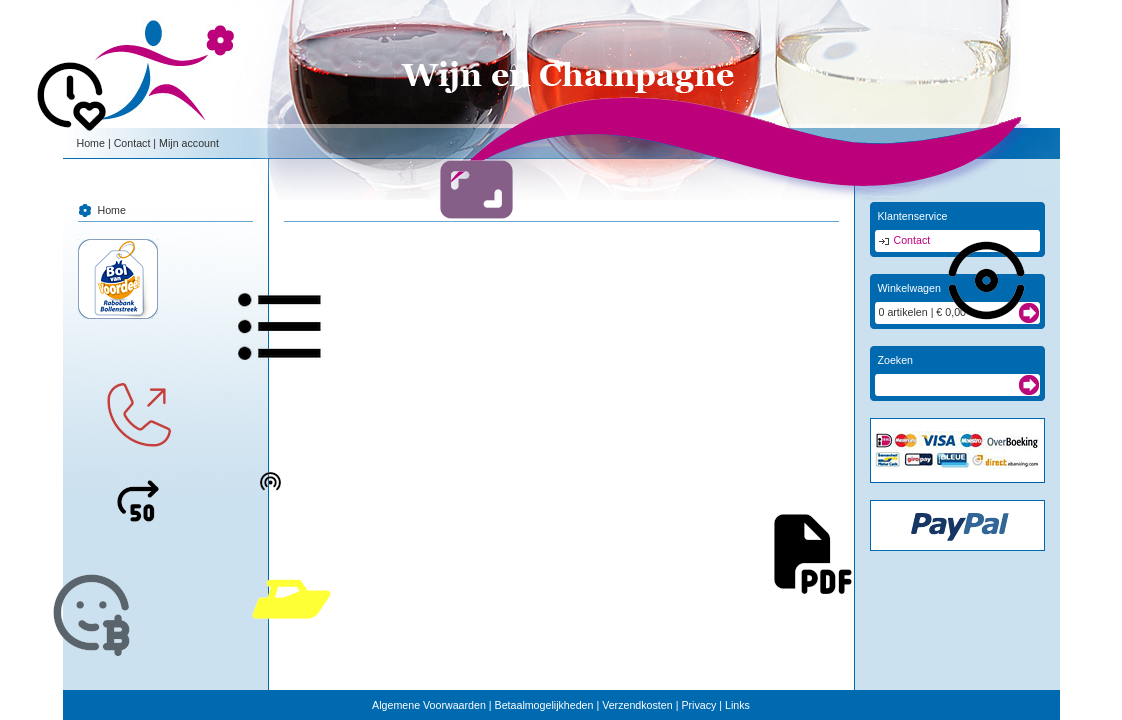  What do you see at coordinates (811, 551) in the screenshot?
I see `view or open a PDF document` at bounding box center [811, 551].